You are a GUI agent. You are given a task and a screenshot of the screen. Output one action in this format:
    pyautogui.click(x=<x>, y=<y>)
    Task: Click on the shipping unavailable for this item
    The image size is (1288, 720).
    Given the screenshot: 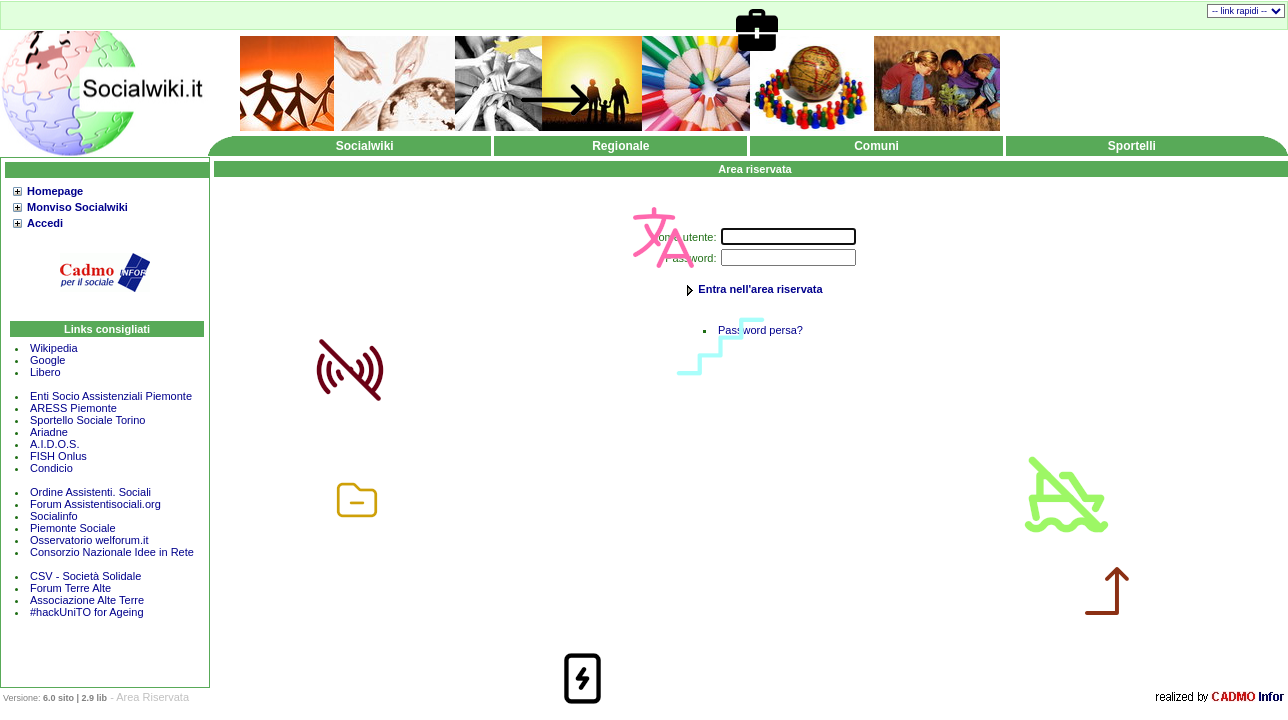 What is the action you would take?
    pyautogui.click(x=1066, y=494)
    